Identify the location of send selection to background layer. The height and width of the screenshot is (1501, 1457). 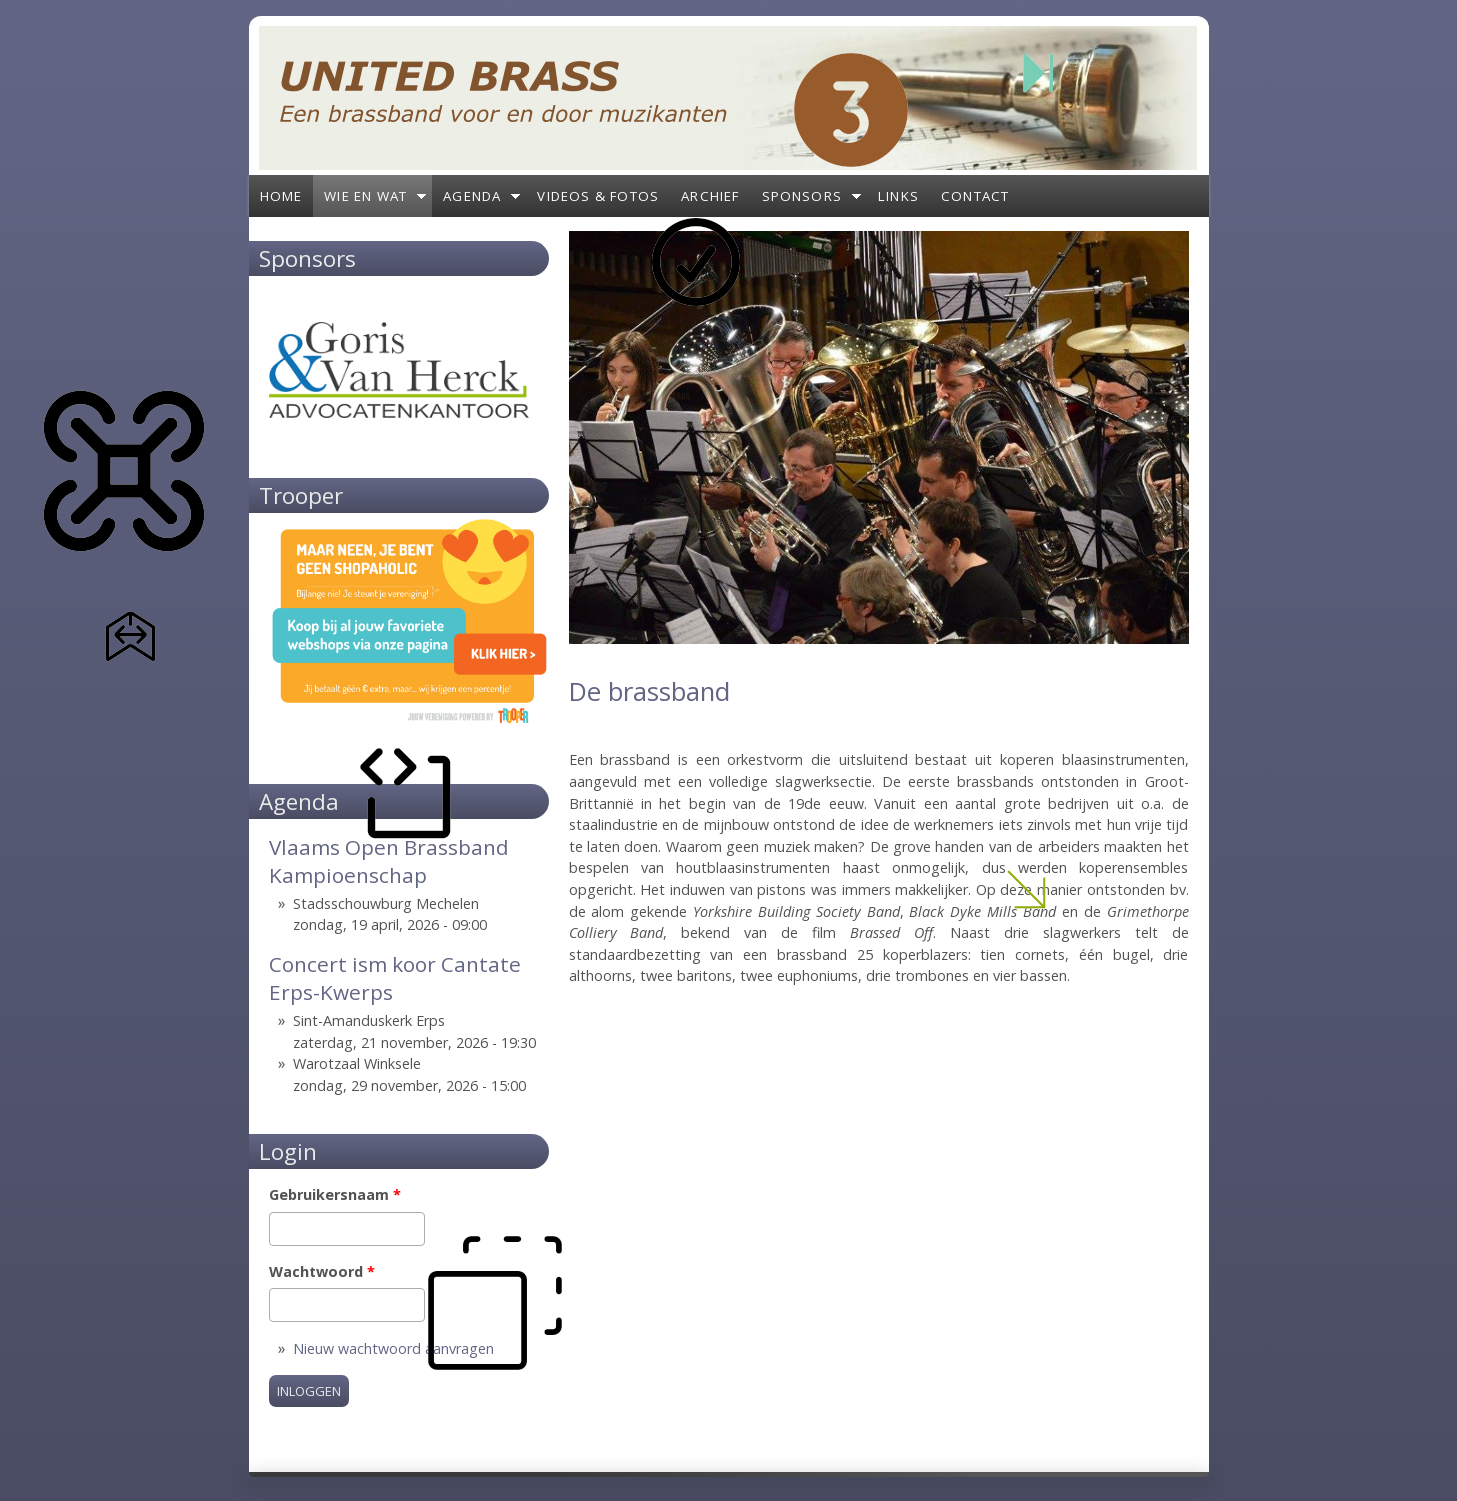
(495, 1303).